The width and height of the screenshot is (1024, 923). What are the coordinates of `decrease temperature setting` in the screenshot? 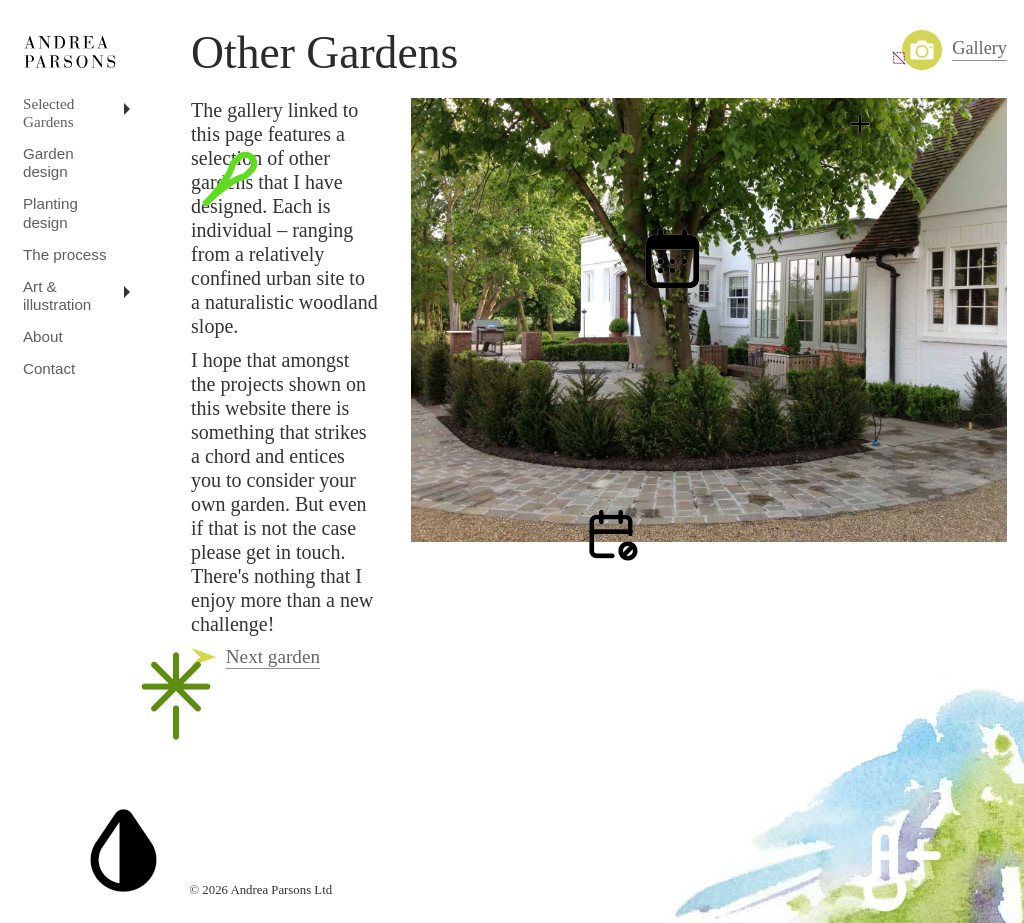 It's located at (893, 868).